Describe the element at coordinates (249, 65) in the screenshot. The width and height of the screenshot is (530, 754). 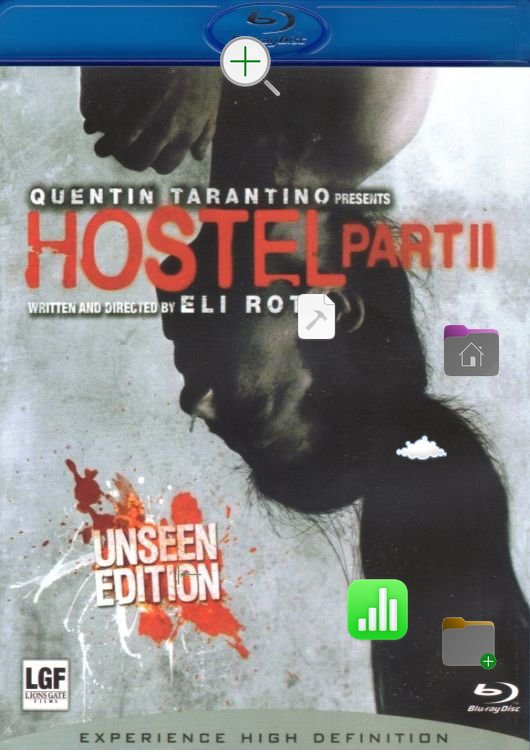
I see `zoom in on the current view` at that location.